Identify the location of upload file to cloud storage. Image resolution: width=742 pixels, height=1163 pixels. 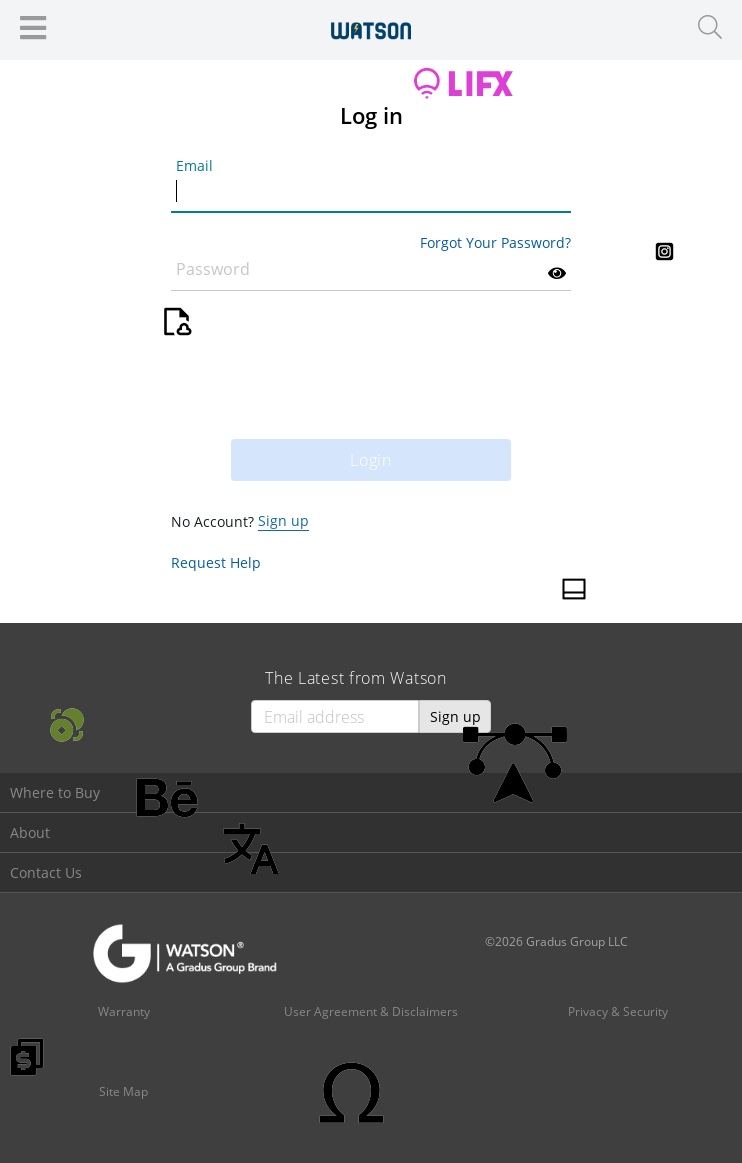
(176, 321).